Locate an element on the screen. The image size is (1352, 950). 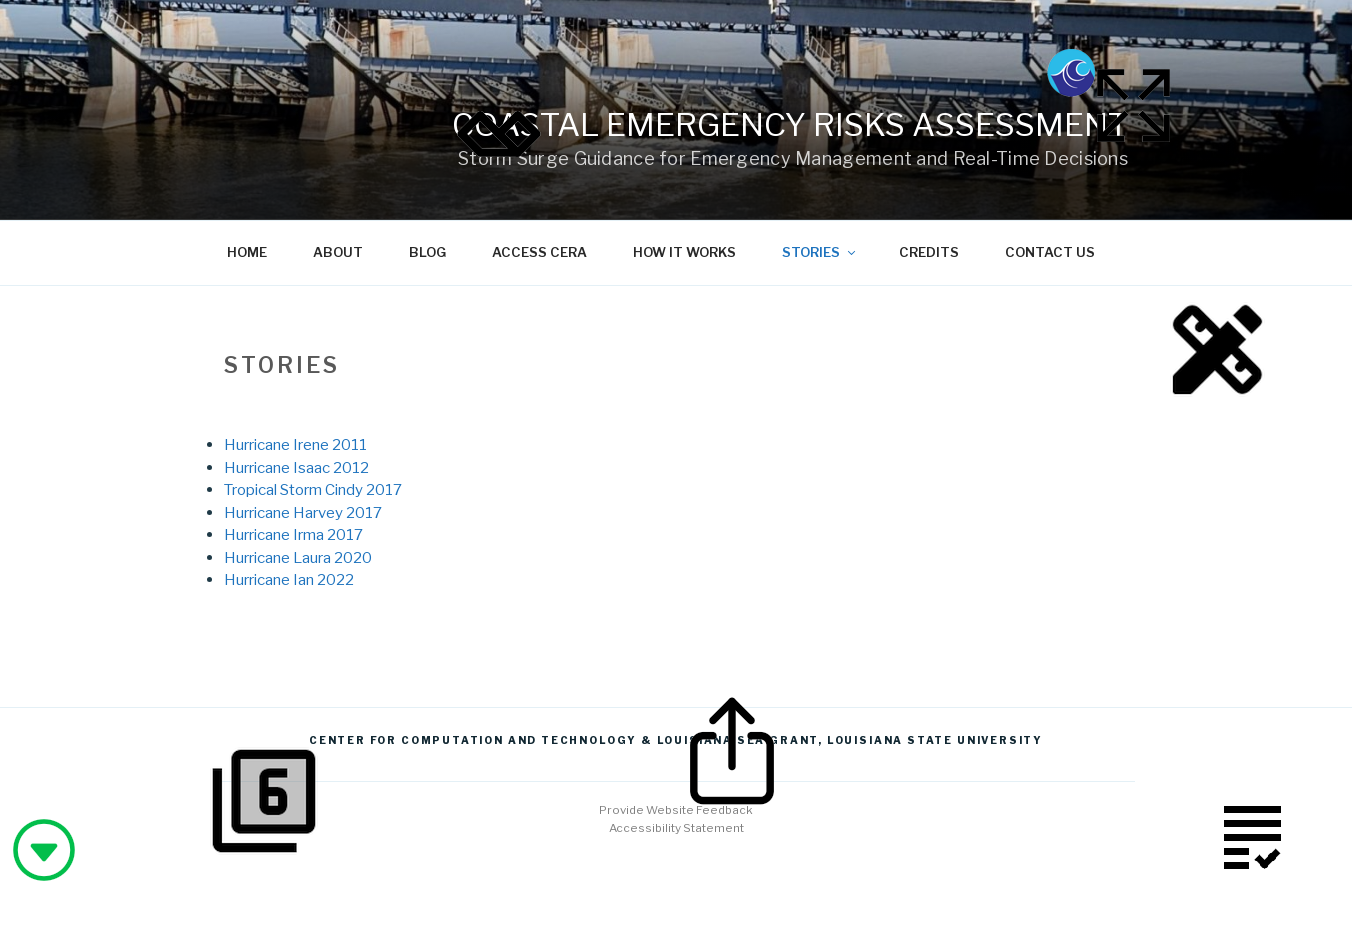
expand to fullscreen mode is located at coordinates (1133, 105).